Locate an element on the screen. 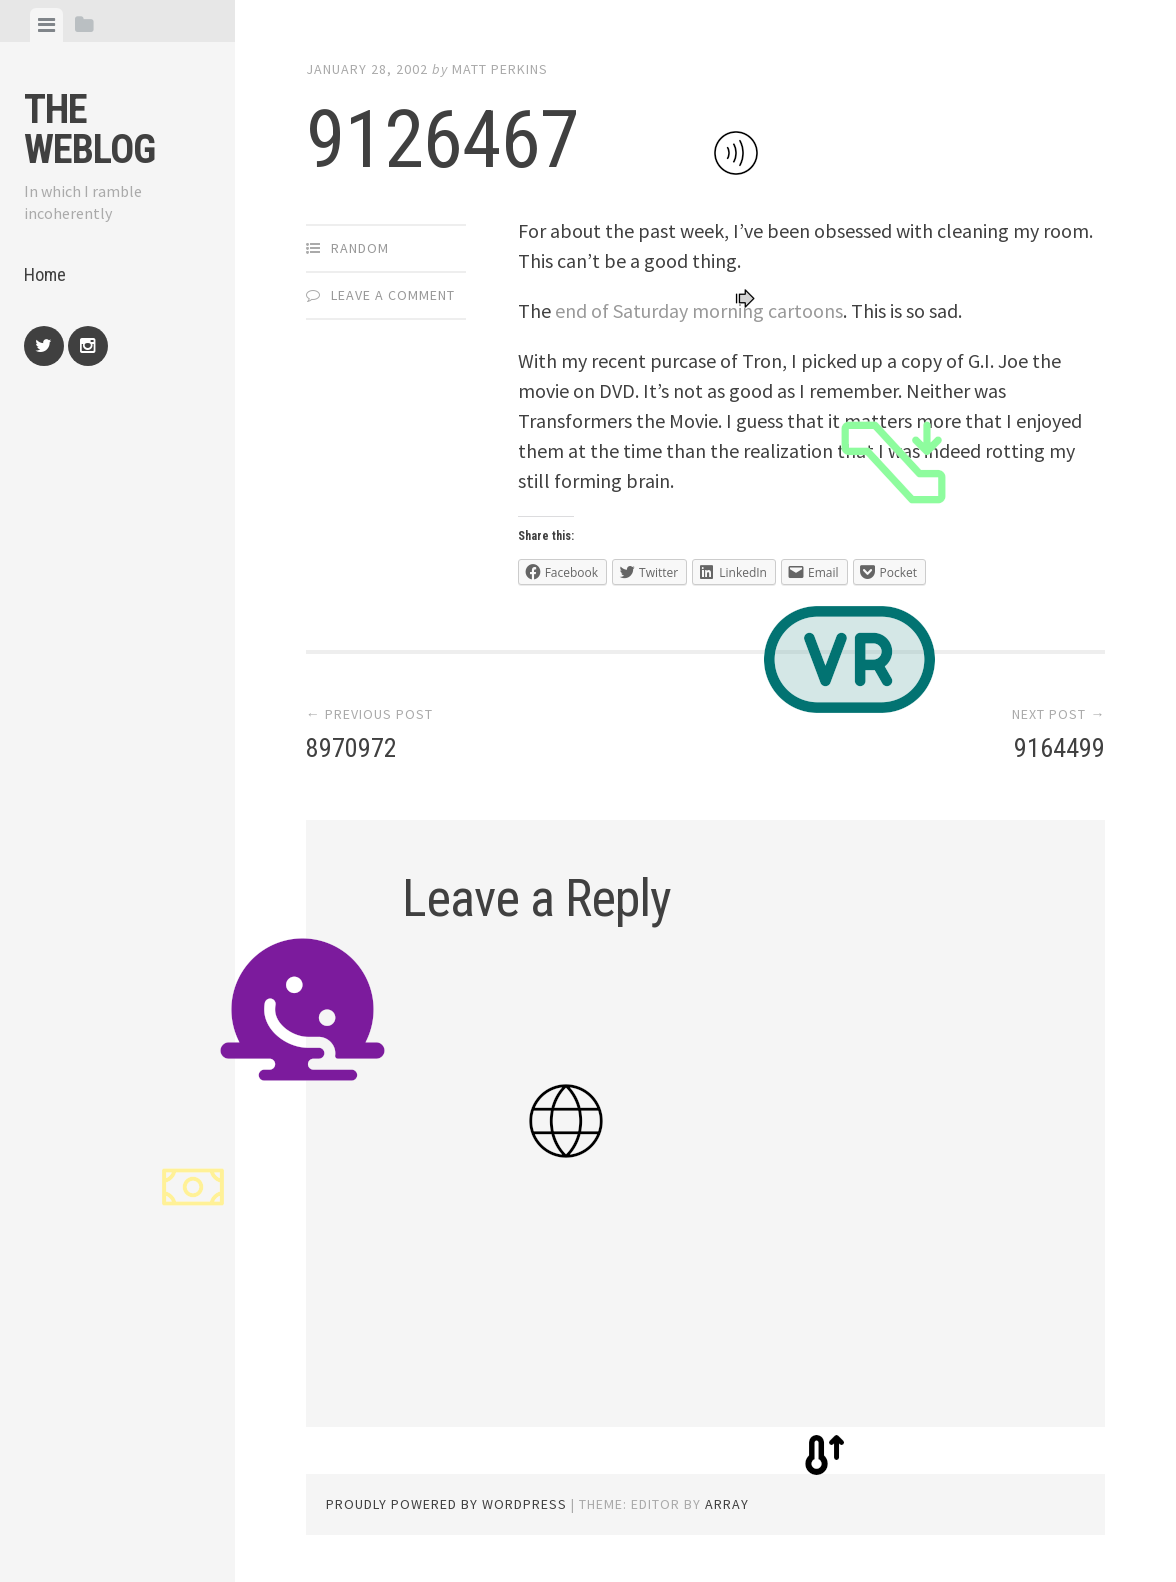 Image resolution: width=1176 pixels, height=1582 pixels. access virtual reality mode or settings is located at coordinates (849, 659).